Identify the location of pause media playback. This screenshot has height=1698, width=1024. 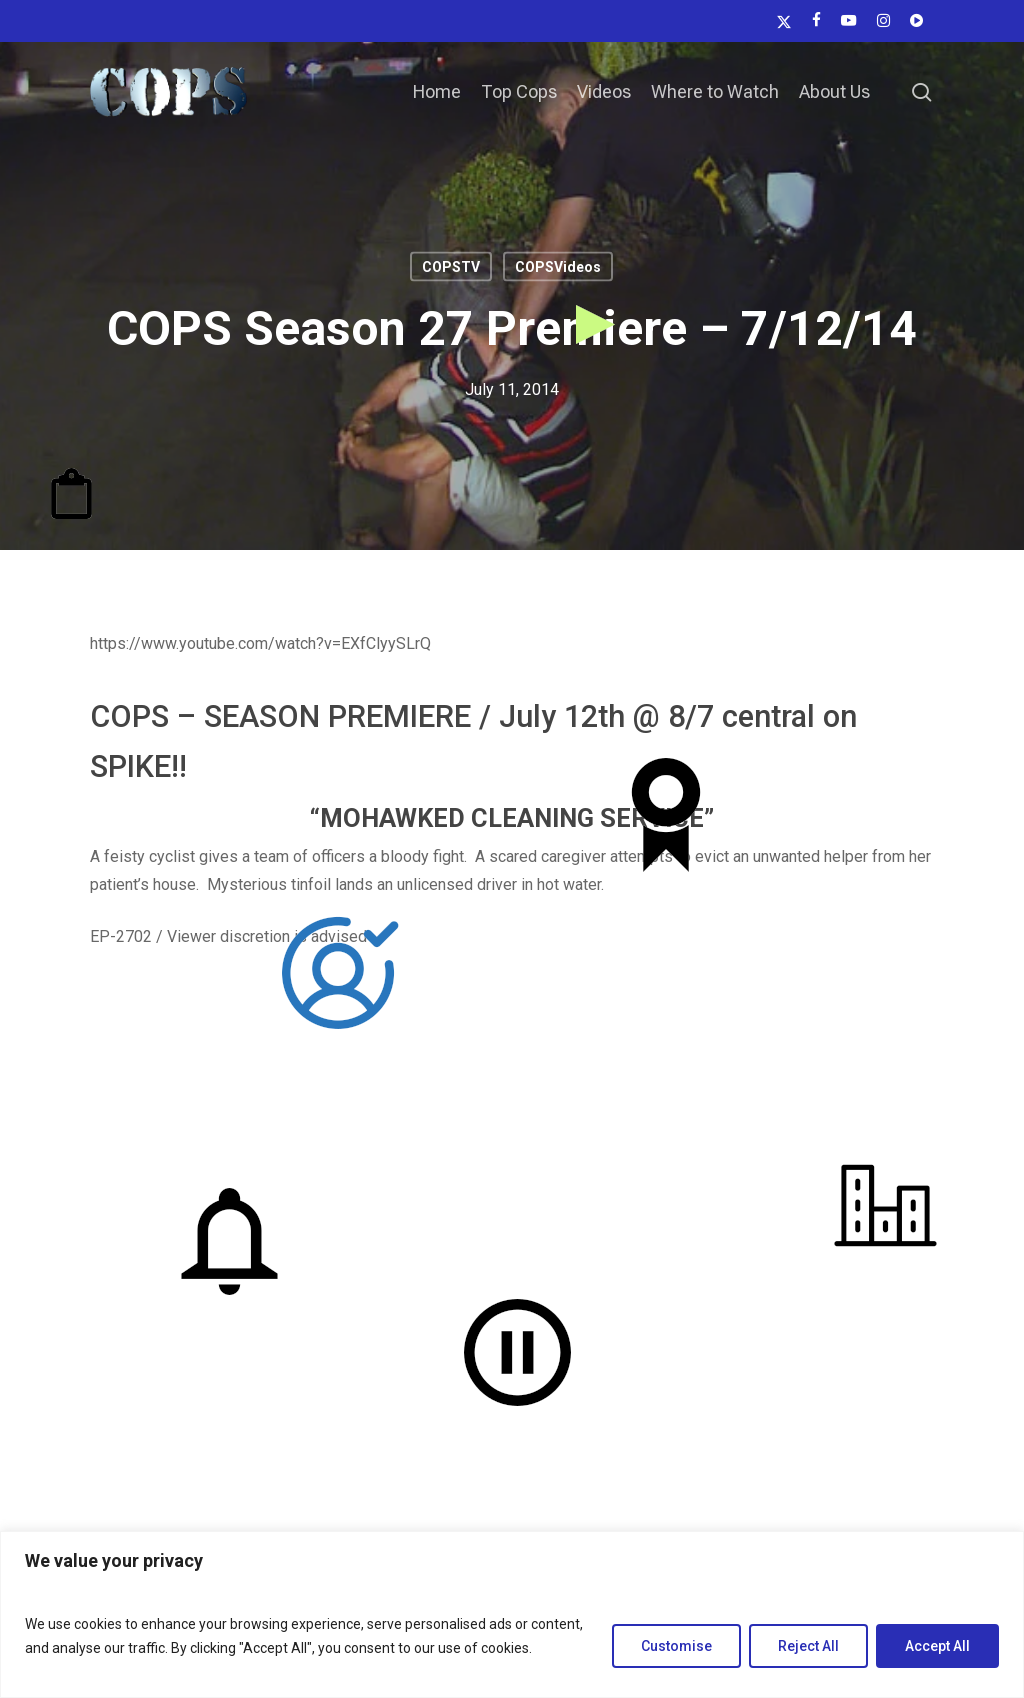
(517, 1352).